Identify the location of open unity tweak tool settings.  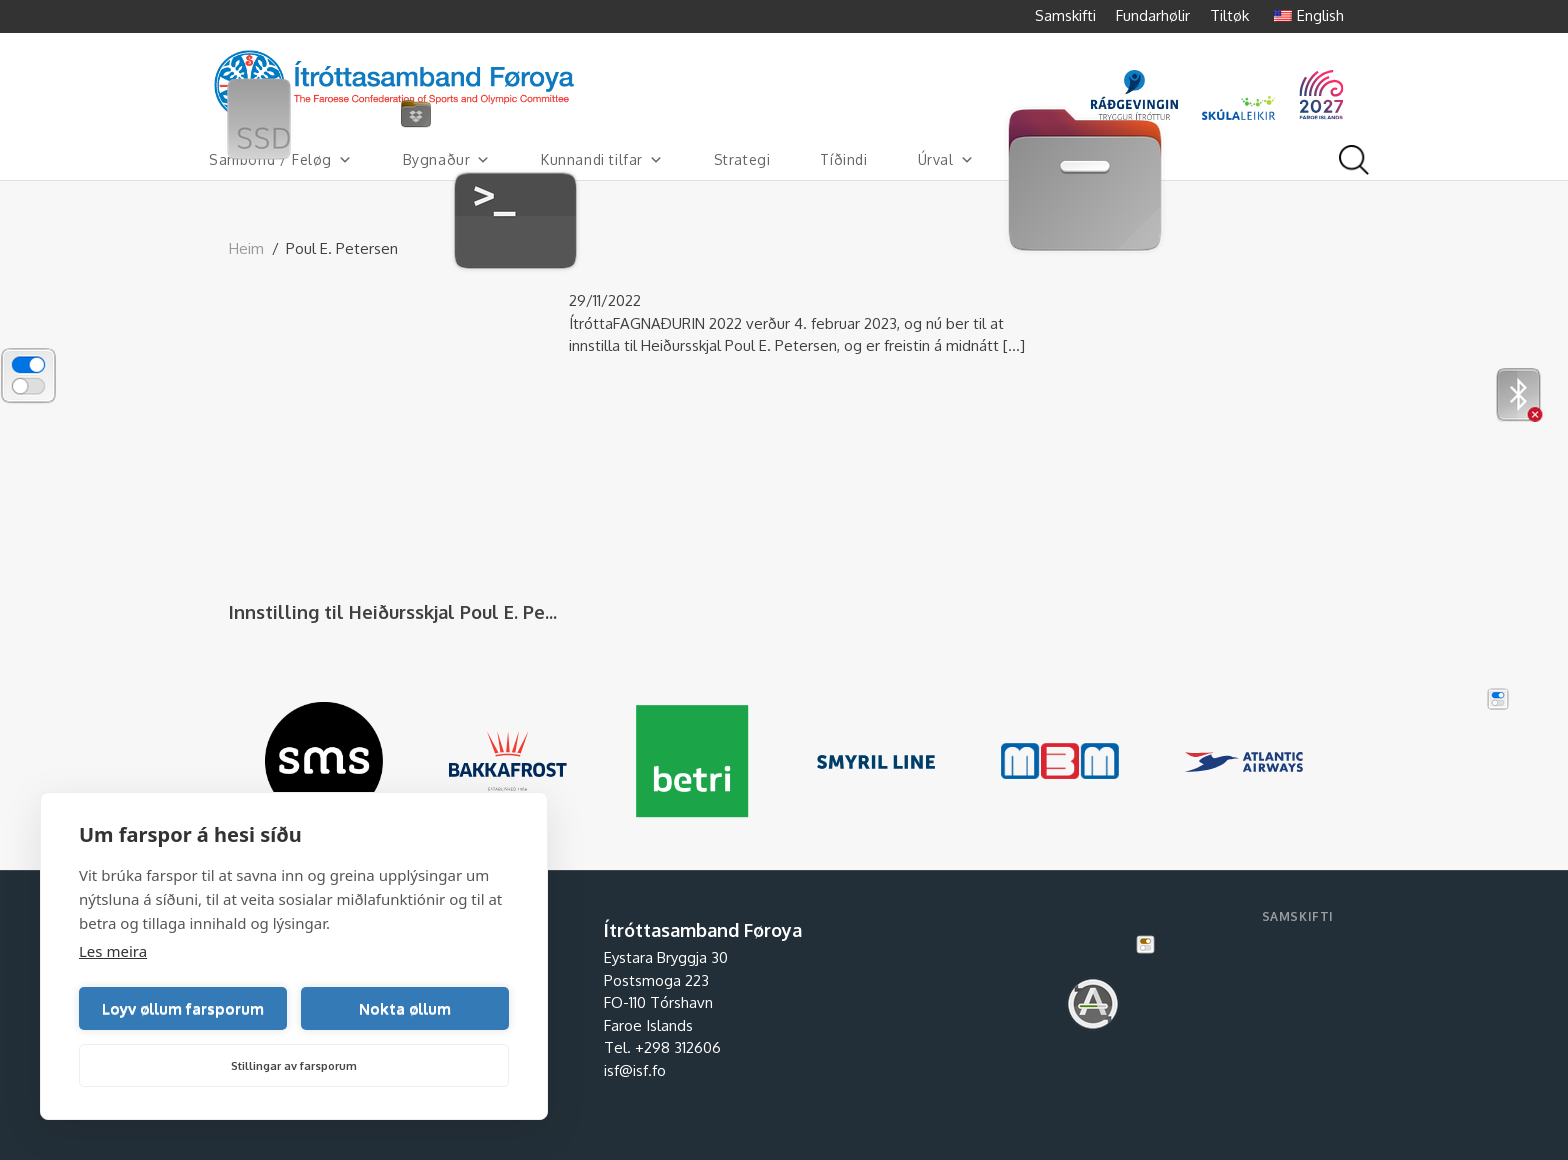
(28, 375).